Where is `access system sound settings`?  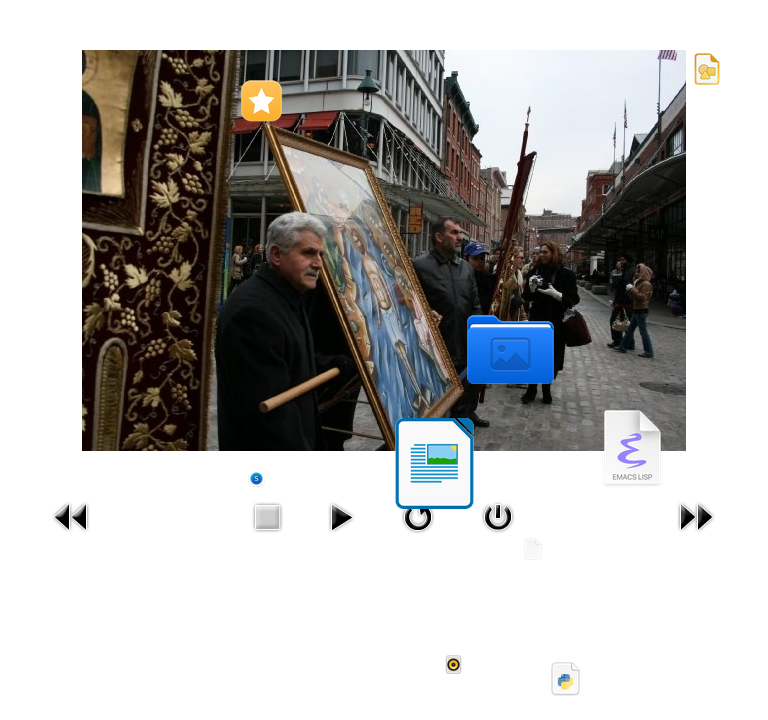 access system sound settings is located at coordinates (453, 664).